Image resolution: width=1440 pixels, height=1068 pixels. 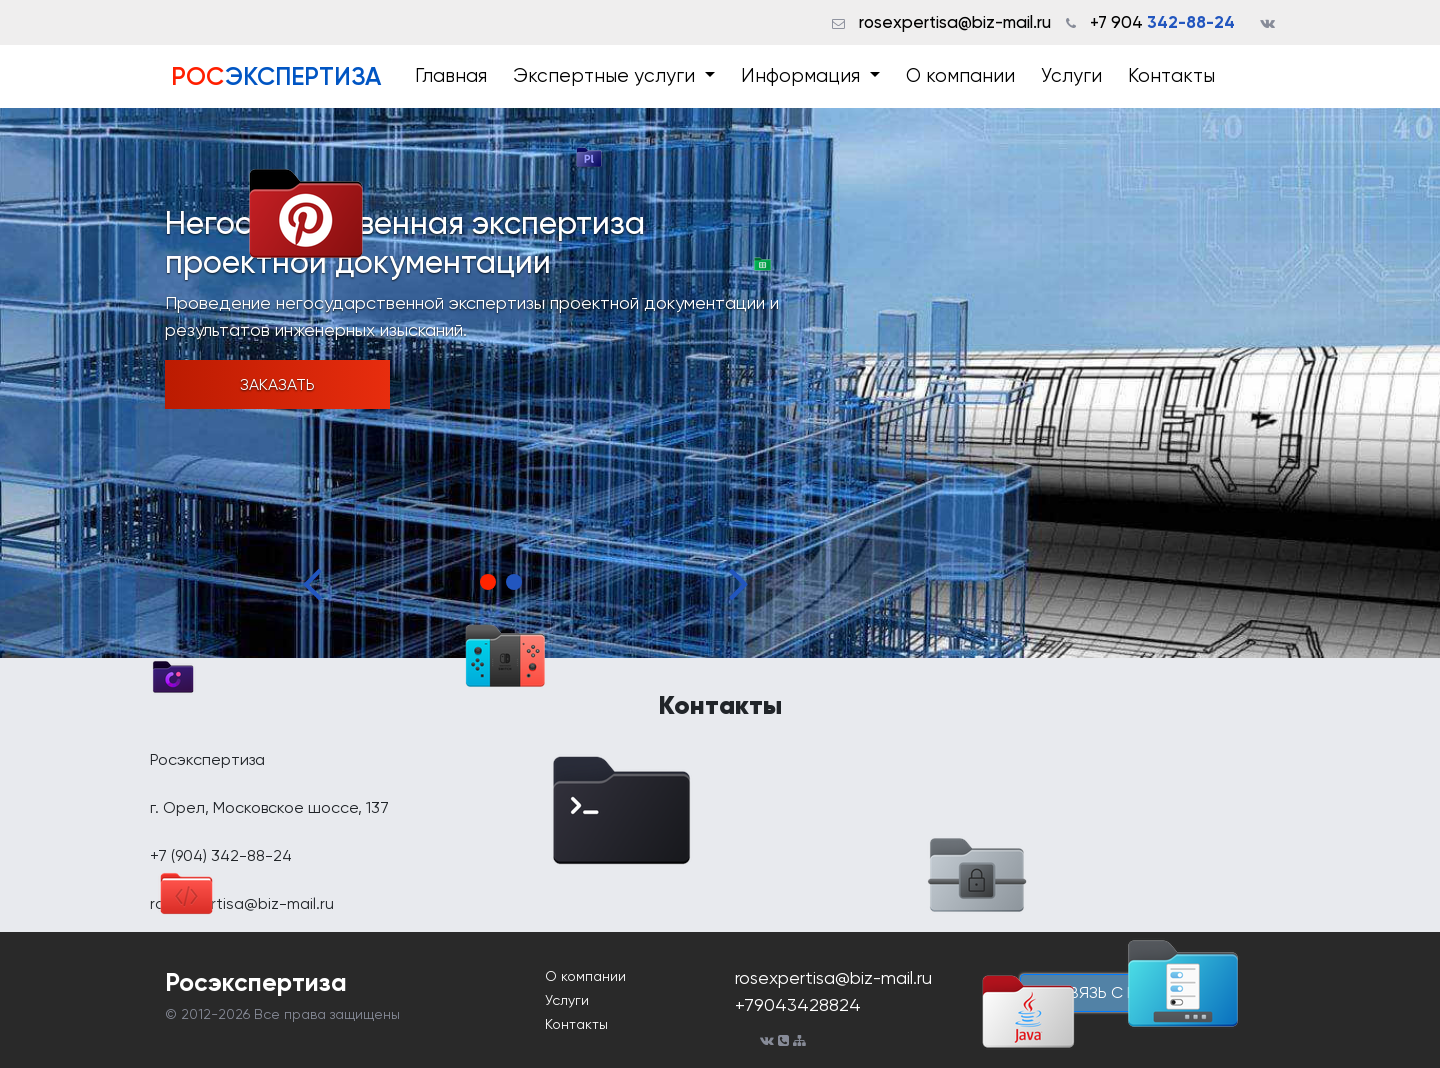 I want to click on open terminal or command line scripts folder, so click(x=621, y=814).